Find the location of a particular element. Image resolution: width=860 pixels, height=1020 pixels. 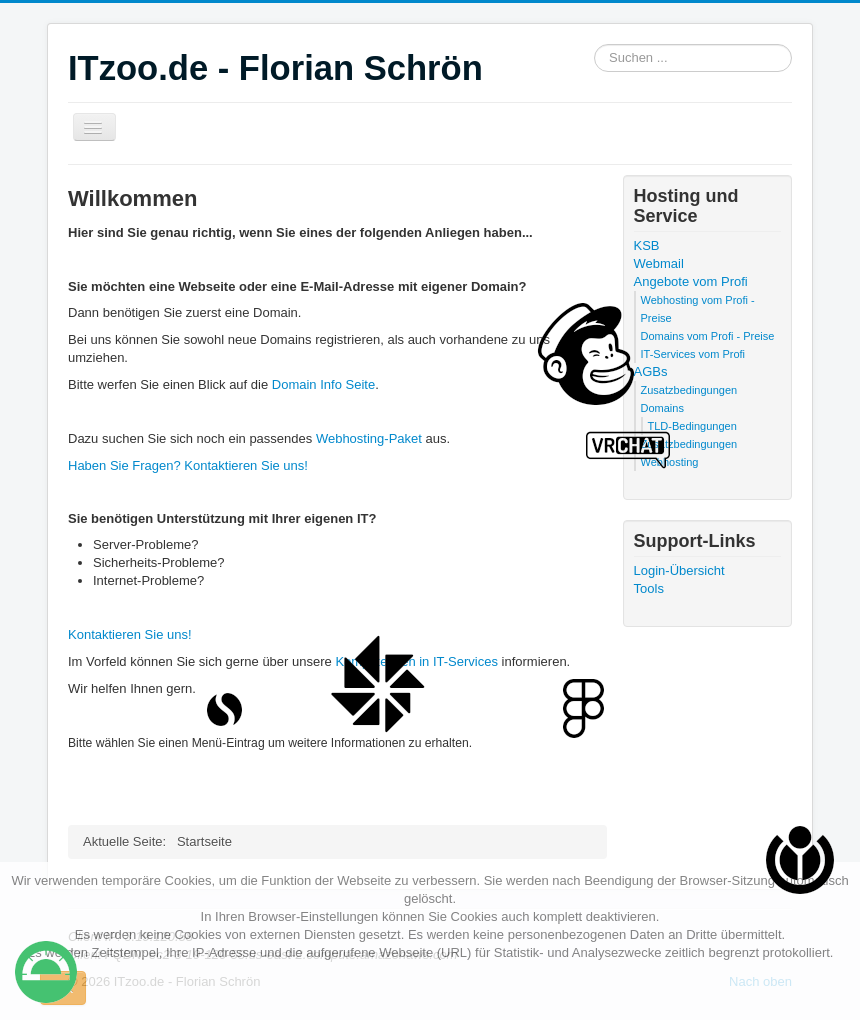

visit the Wikimedia Foundation website is located at coordinates (800, 860).